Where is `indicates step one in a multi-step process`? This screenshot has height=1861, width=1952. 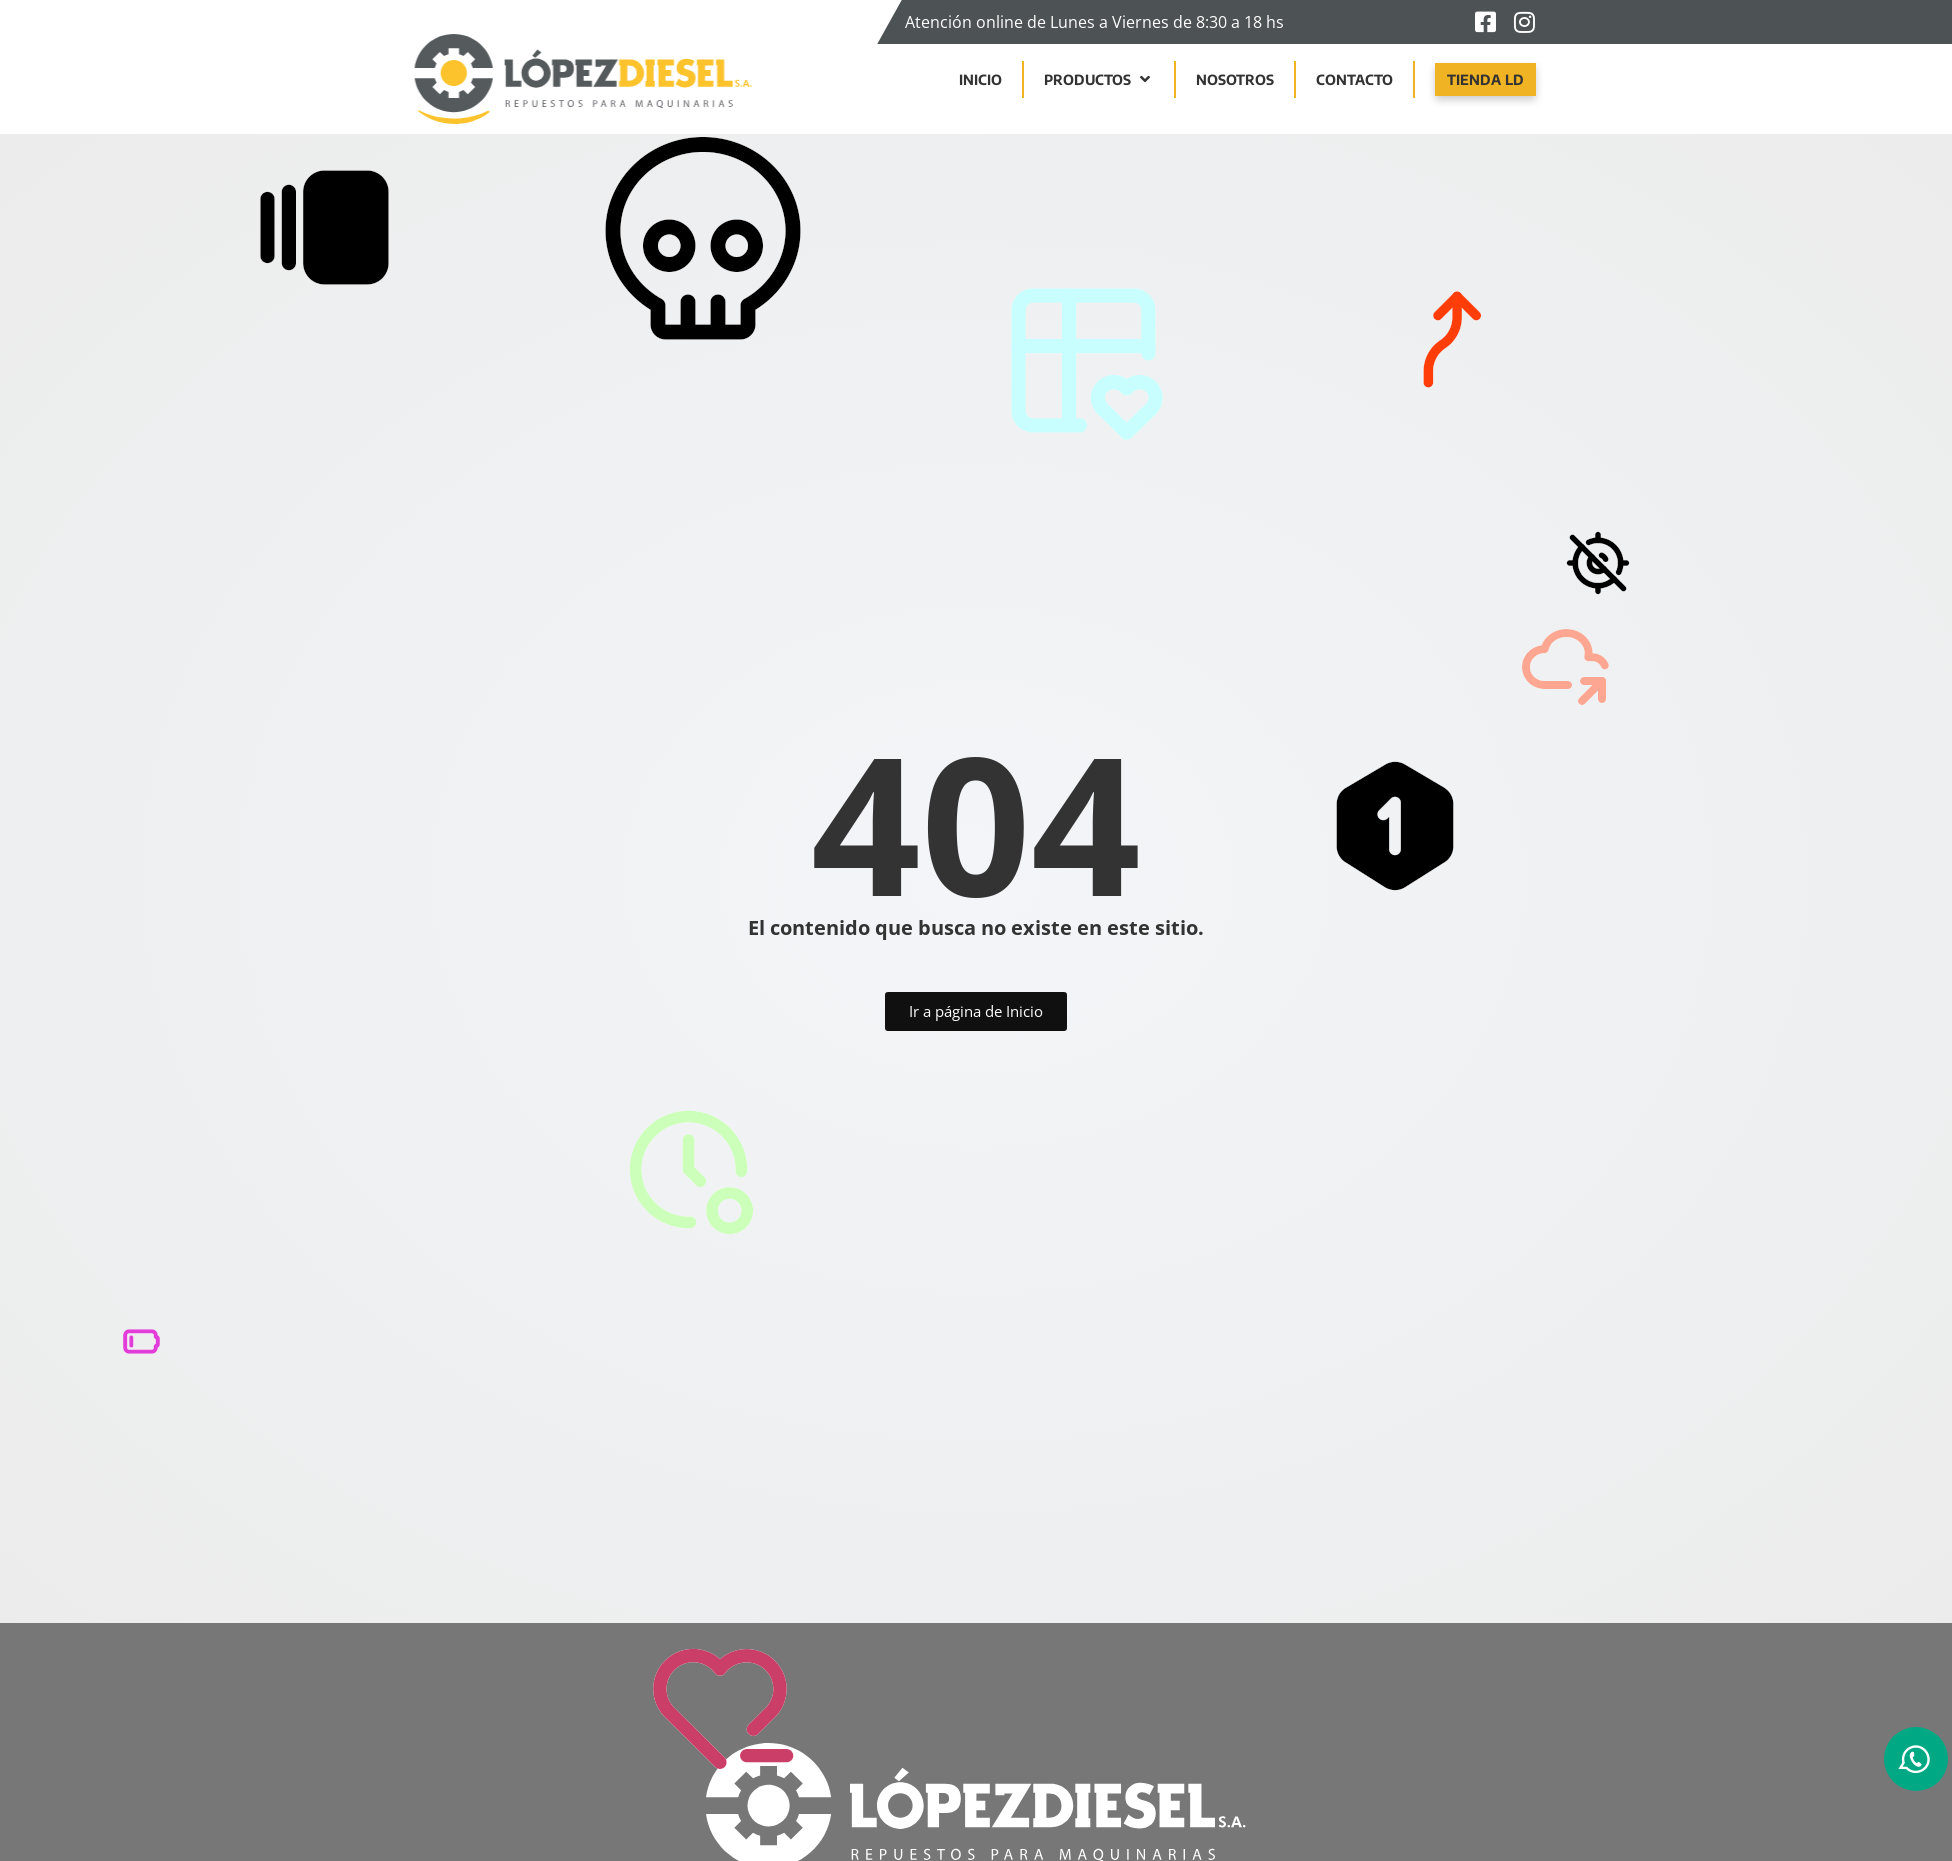
indicates step one in a multi-step process is located at coordinates (1395, 826).